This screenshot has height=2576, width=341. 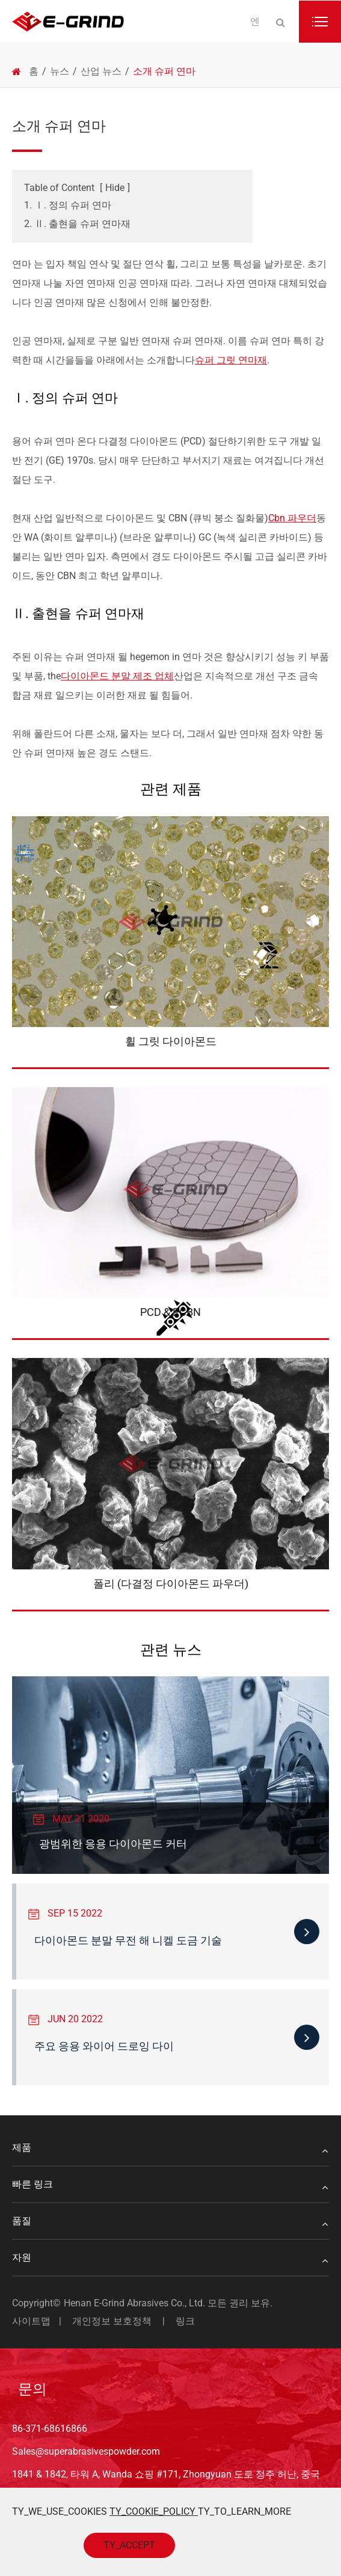 I want to click on access plumbing or pipe-based puzzle game, so click(x=25, y=853).